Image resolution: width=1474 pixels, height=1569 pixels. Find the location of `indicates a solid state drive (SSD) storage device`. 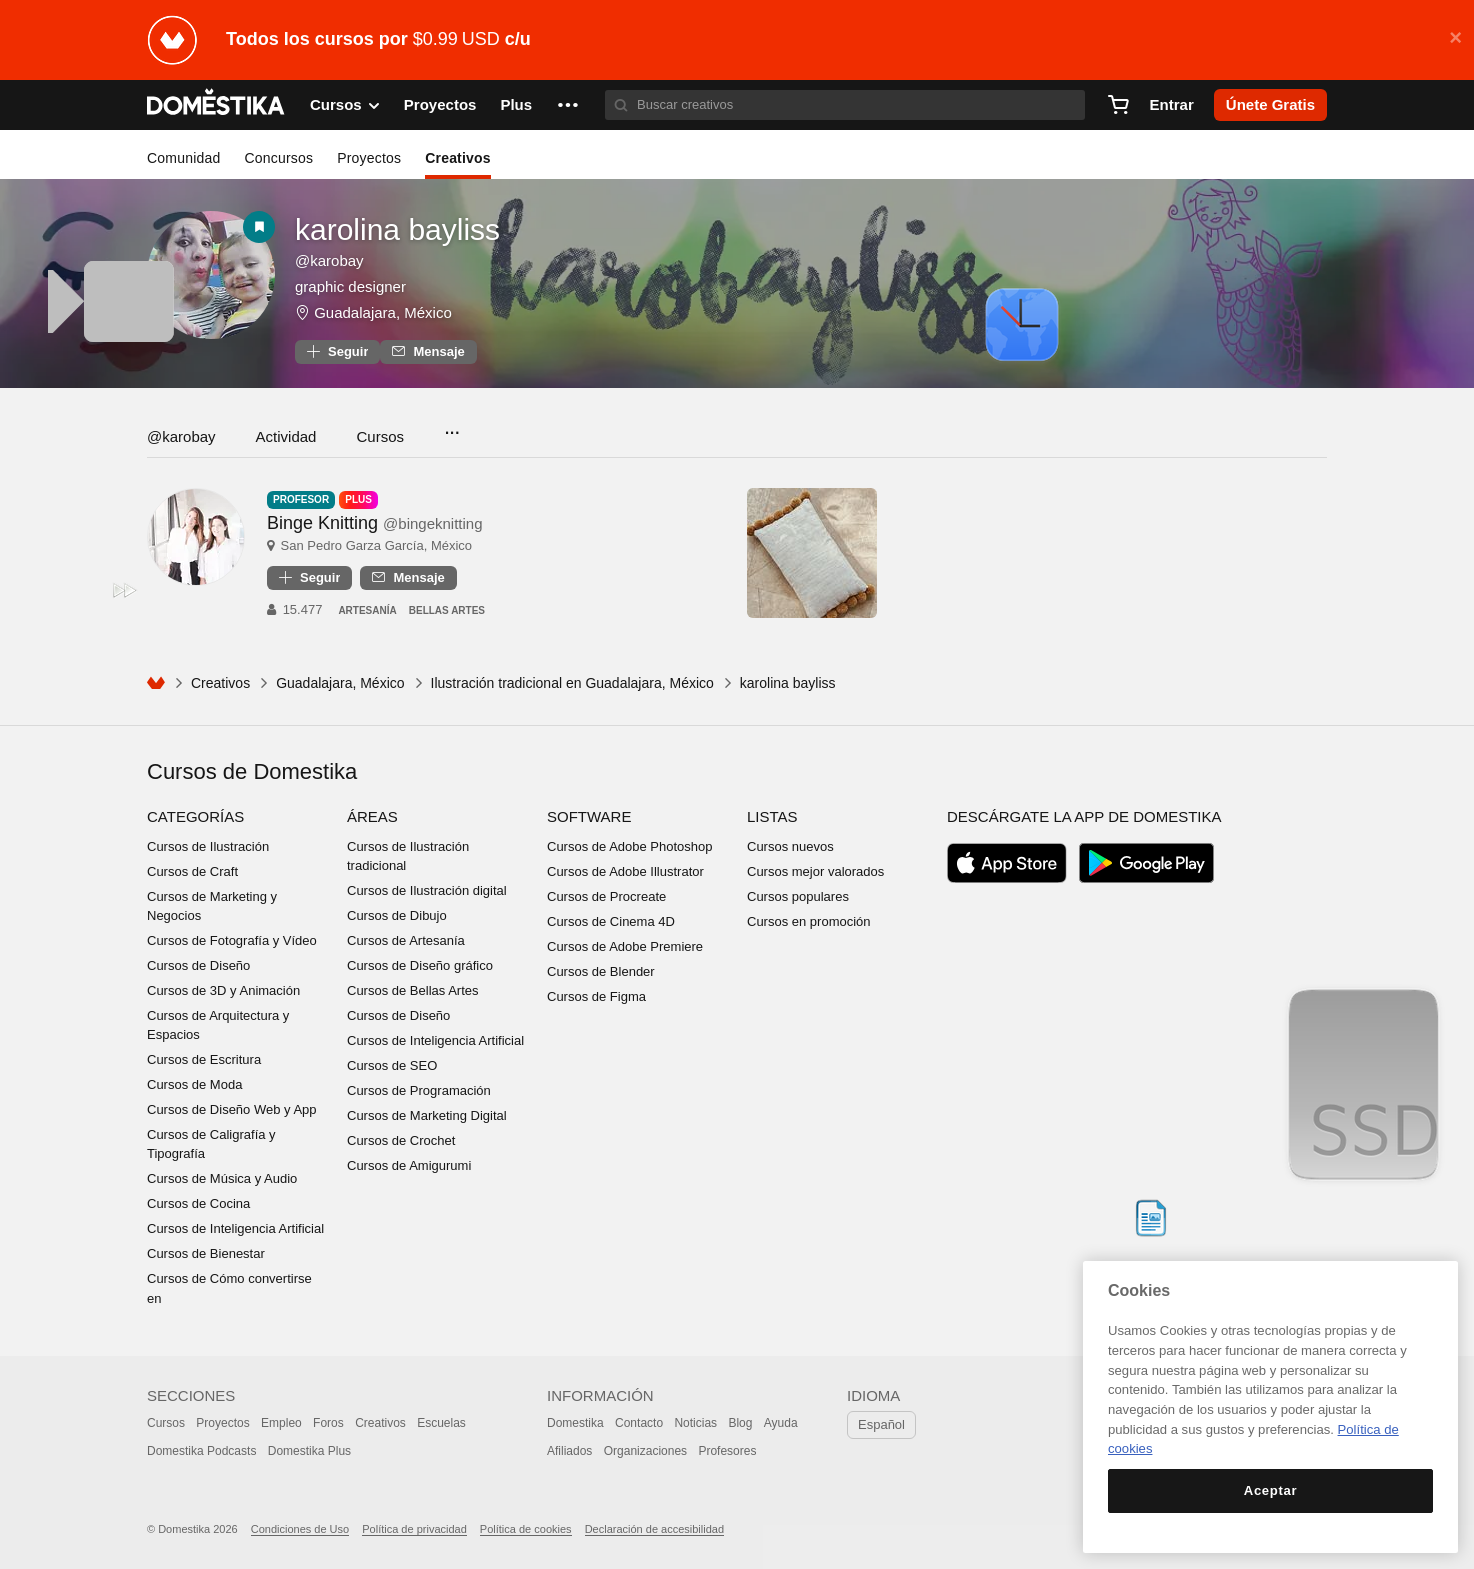

indicates a solid state drive (SSD) storage device is located at coordinates (1363, 1084).